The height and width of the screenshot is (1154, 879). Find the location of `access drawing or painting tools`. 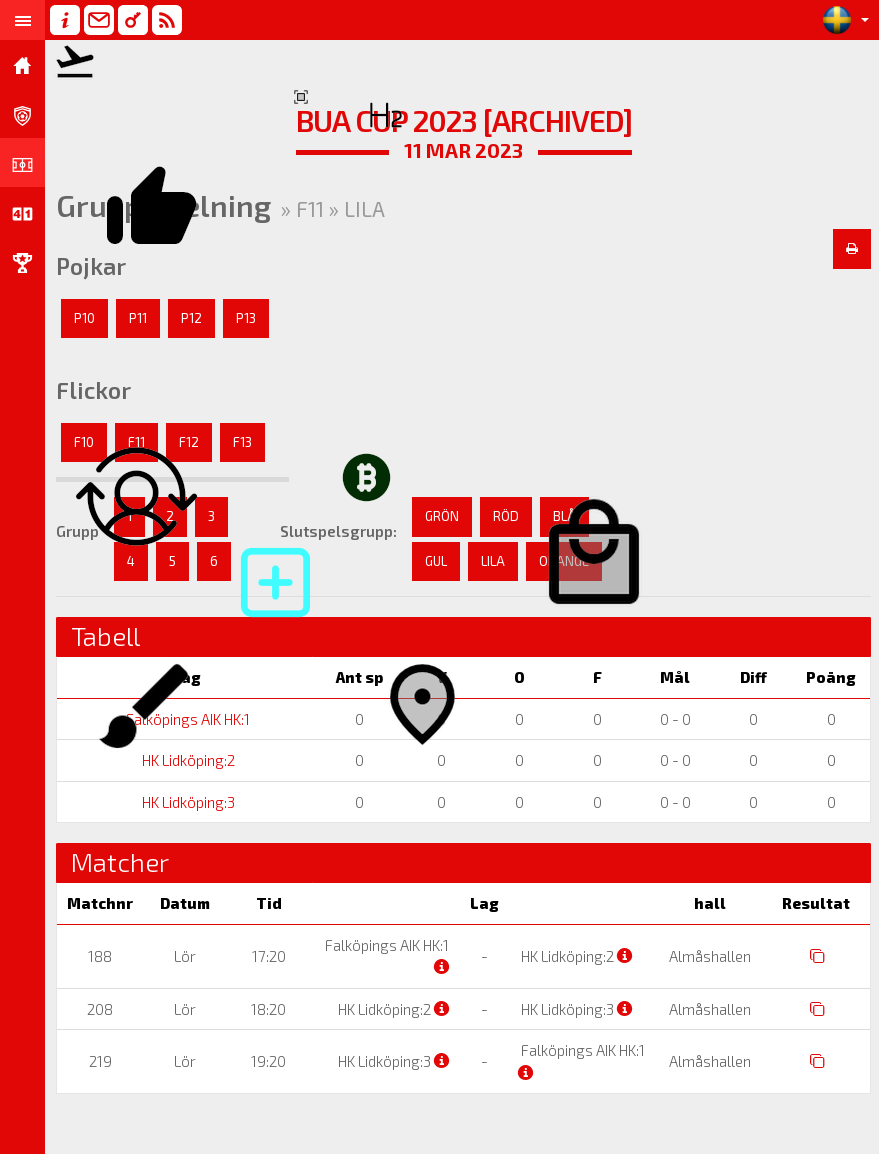

access drawing or painting tools is located at coordinates (146, 706).